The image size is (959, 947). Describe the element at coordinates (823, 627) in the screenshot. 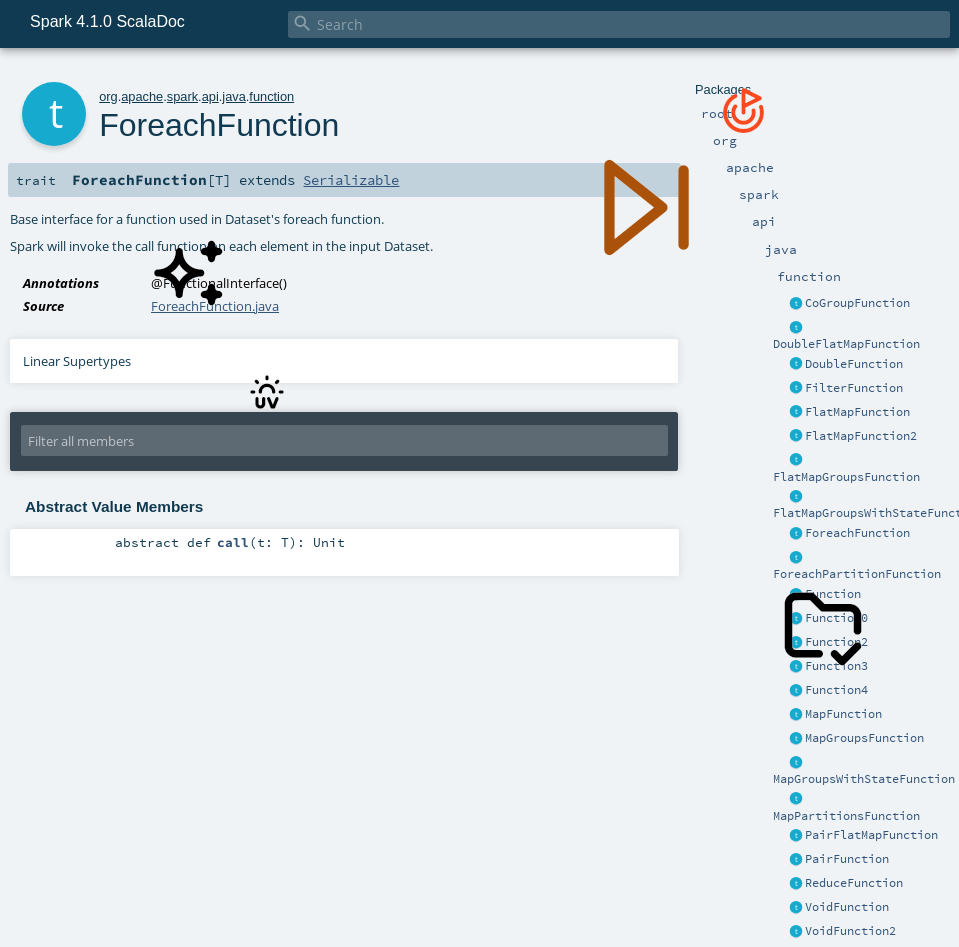

I see `folder successfully verified or validated` at that location.